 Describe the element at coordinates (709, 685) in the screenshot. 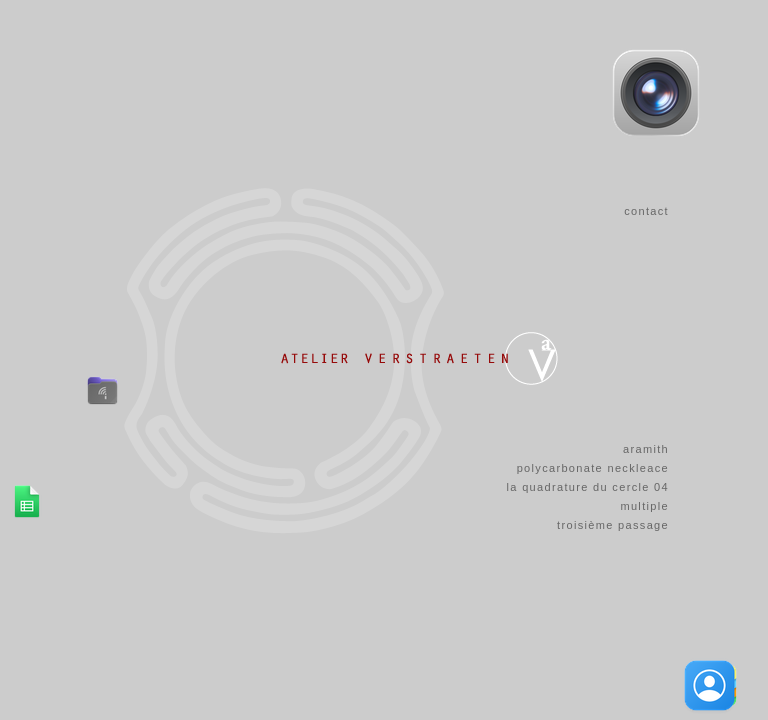

I see `open the communicator app` at that location.